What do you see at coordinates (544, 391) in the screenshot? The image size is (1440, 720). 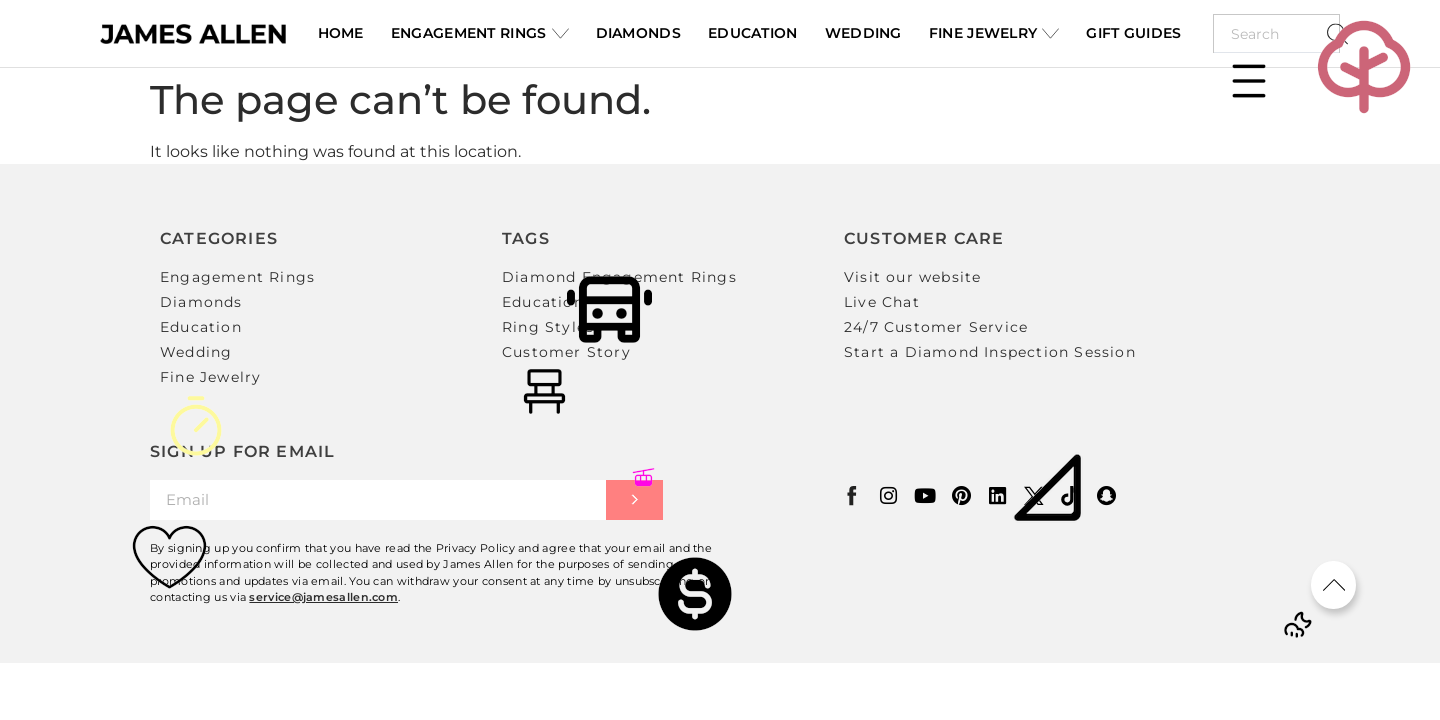 I see `browse furniture or seating options` at bounding box center [544, 391].